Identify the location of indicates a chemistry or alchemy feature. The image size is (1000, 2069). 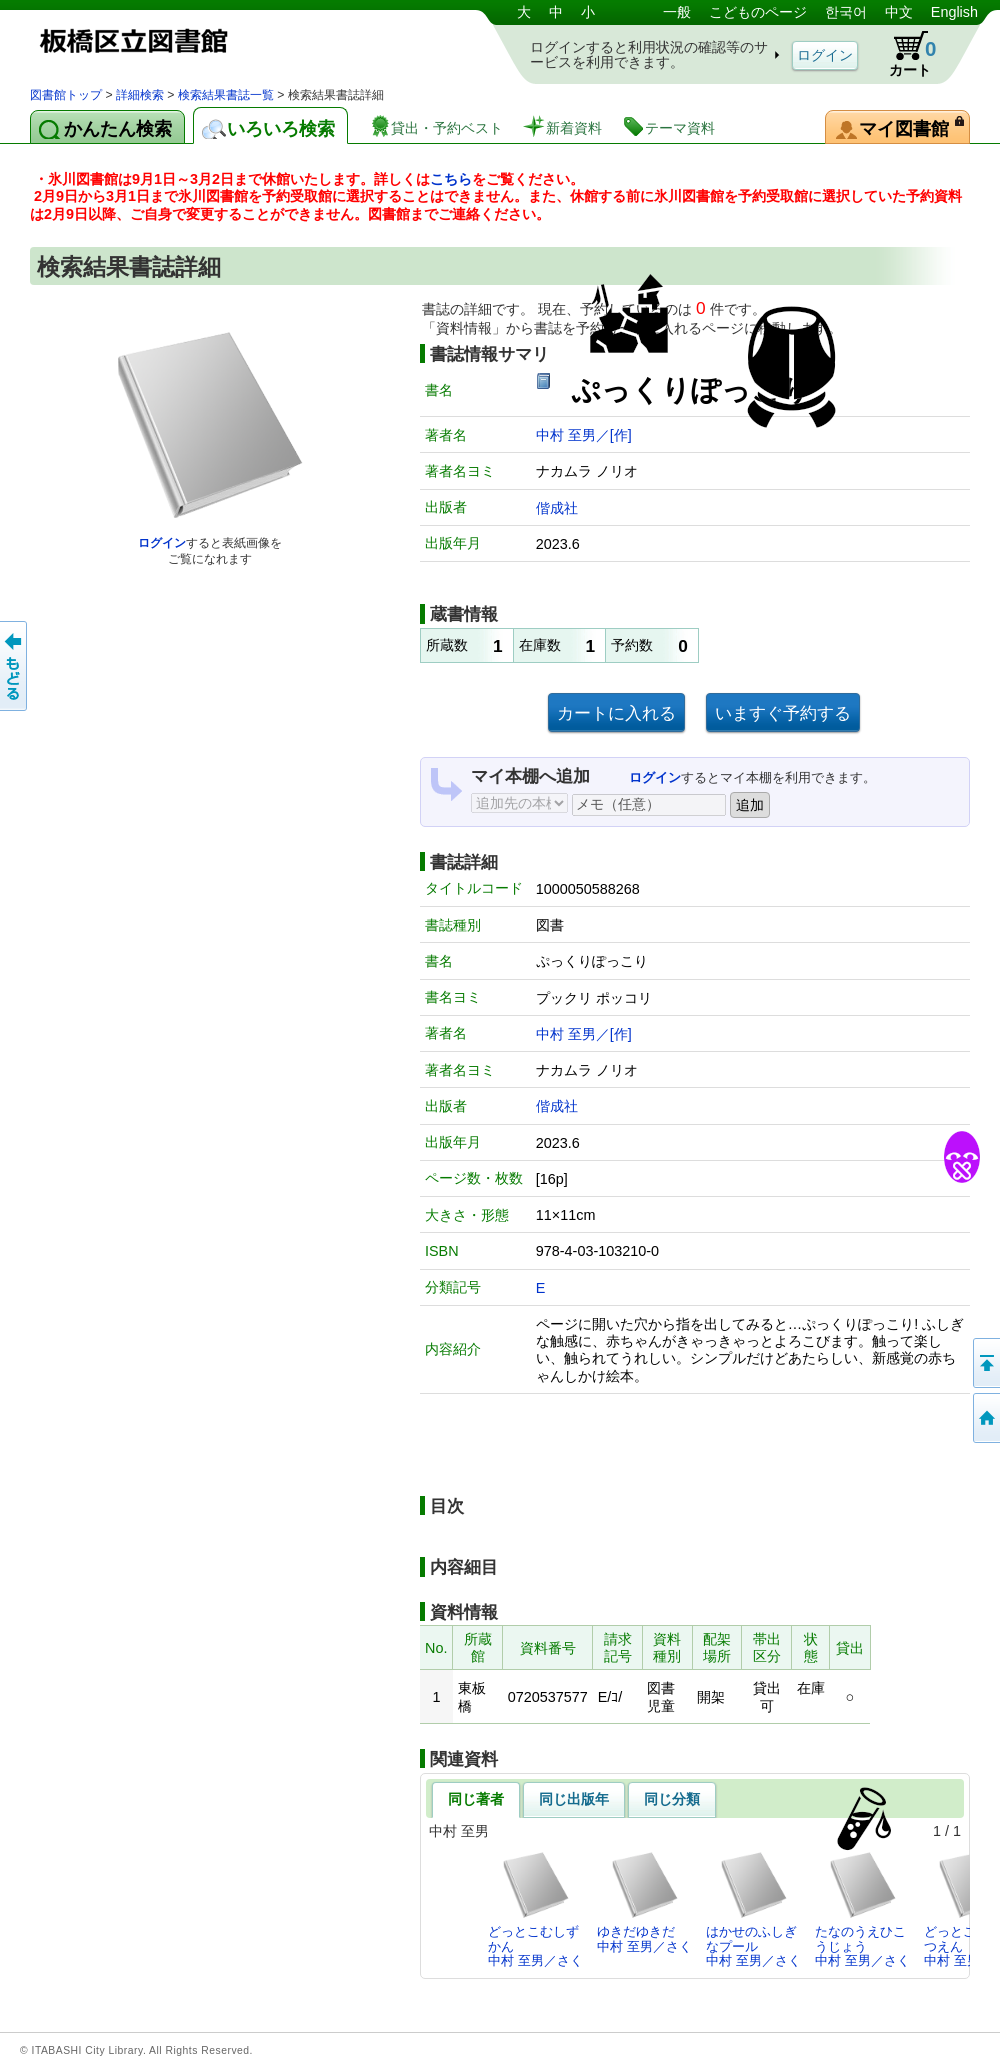
(862, 1819).